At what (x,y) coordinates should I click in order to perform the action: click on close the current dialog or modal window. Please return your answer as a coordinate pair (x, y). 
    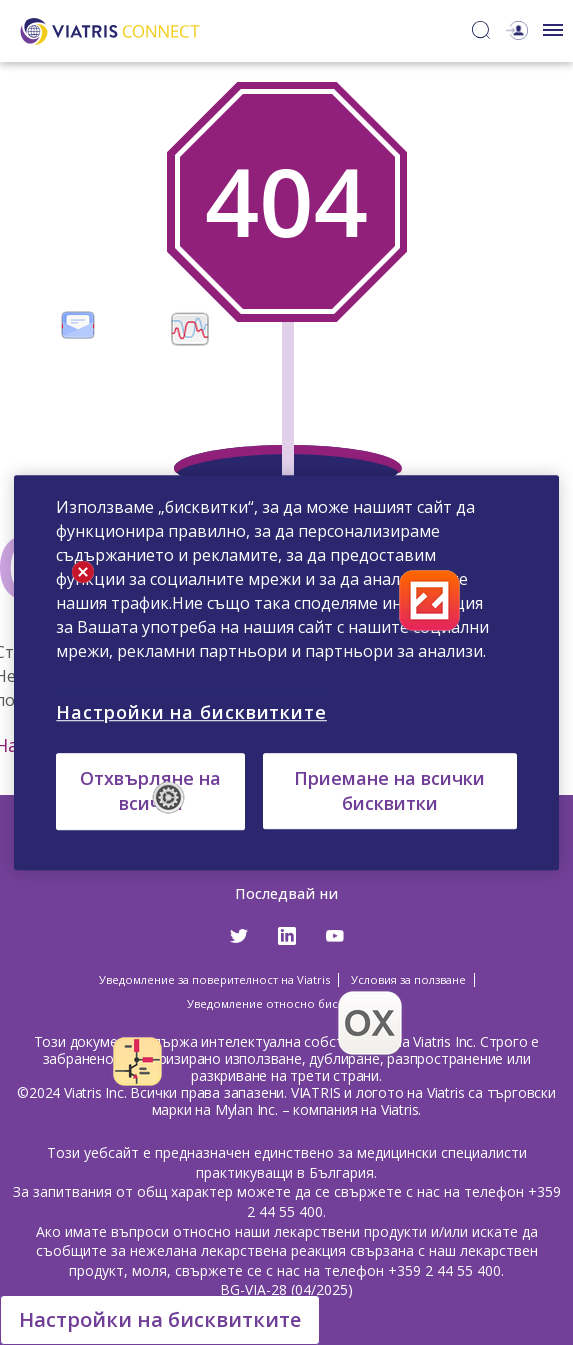
    Looking at the image, I should click on (83, 572).